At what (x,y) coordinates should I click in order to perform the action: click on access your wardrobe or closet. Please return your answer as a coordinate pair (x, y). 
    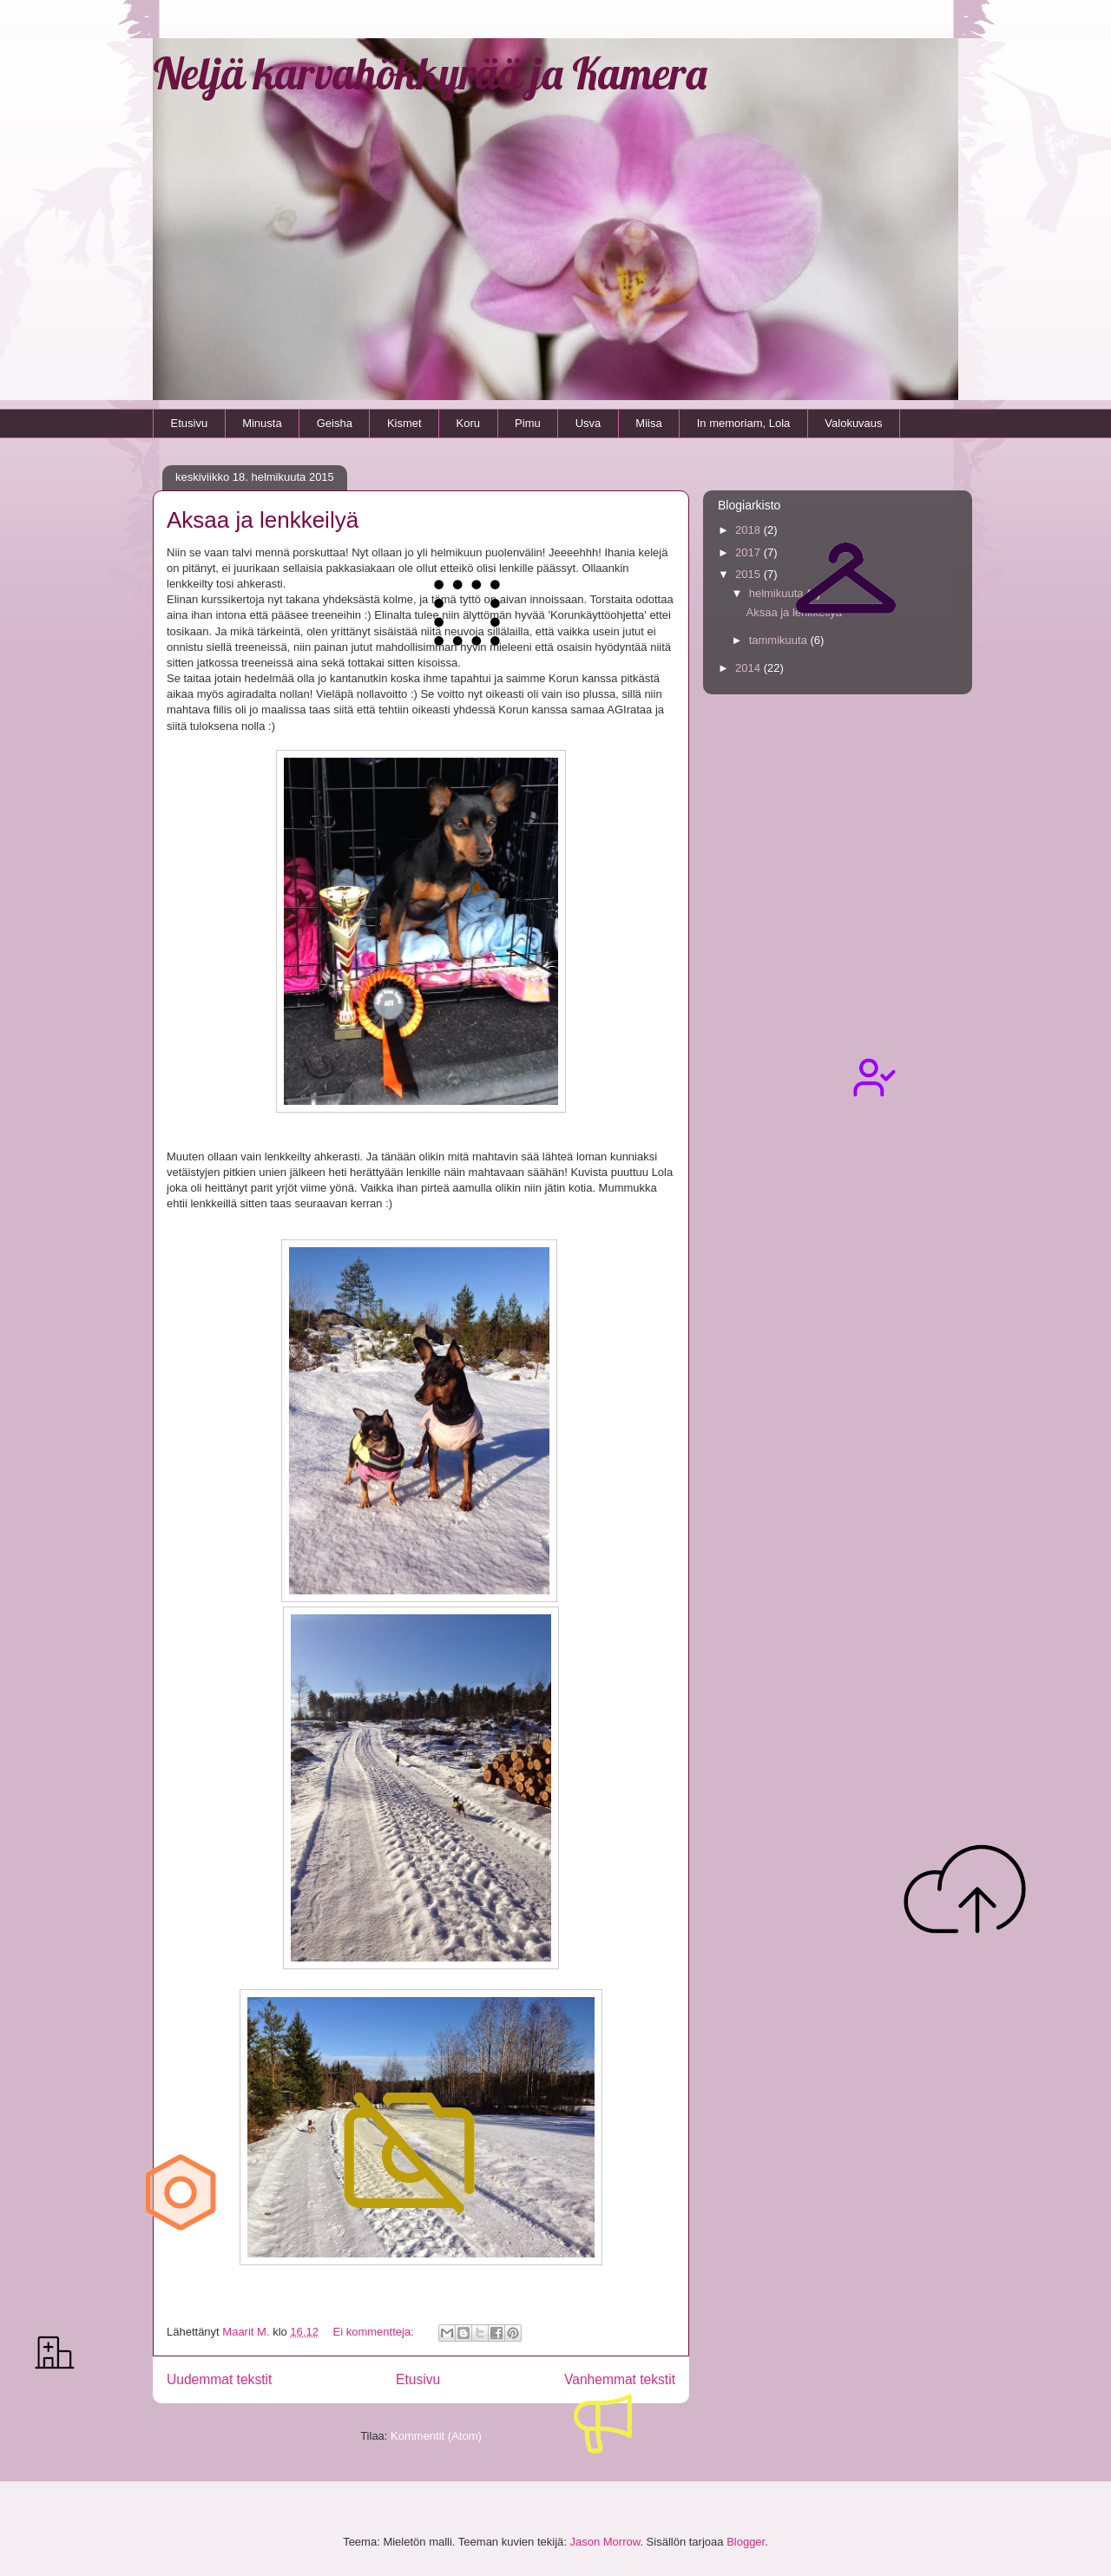
    Looking at the image, I should click on (845, 582).